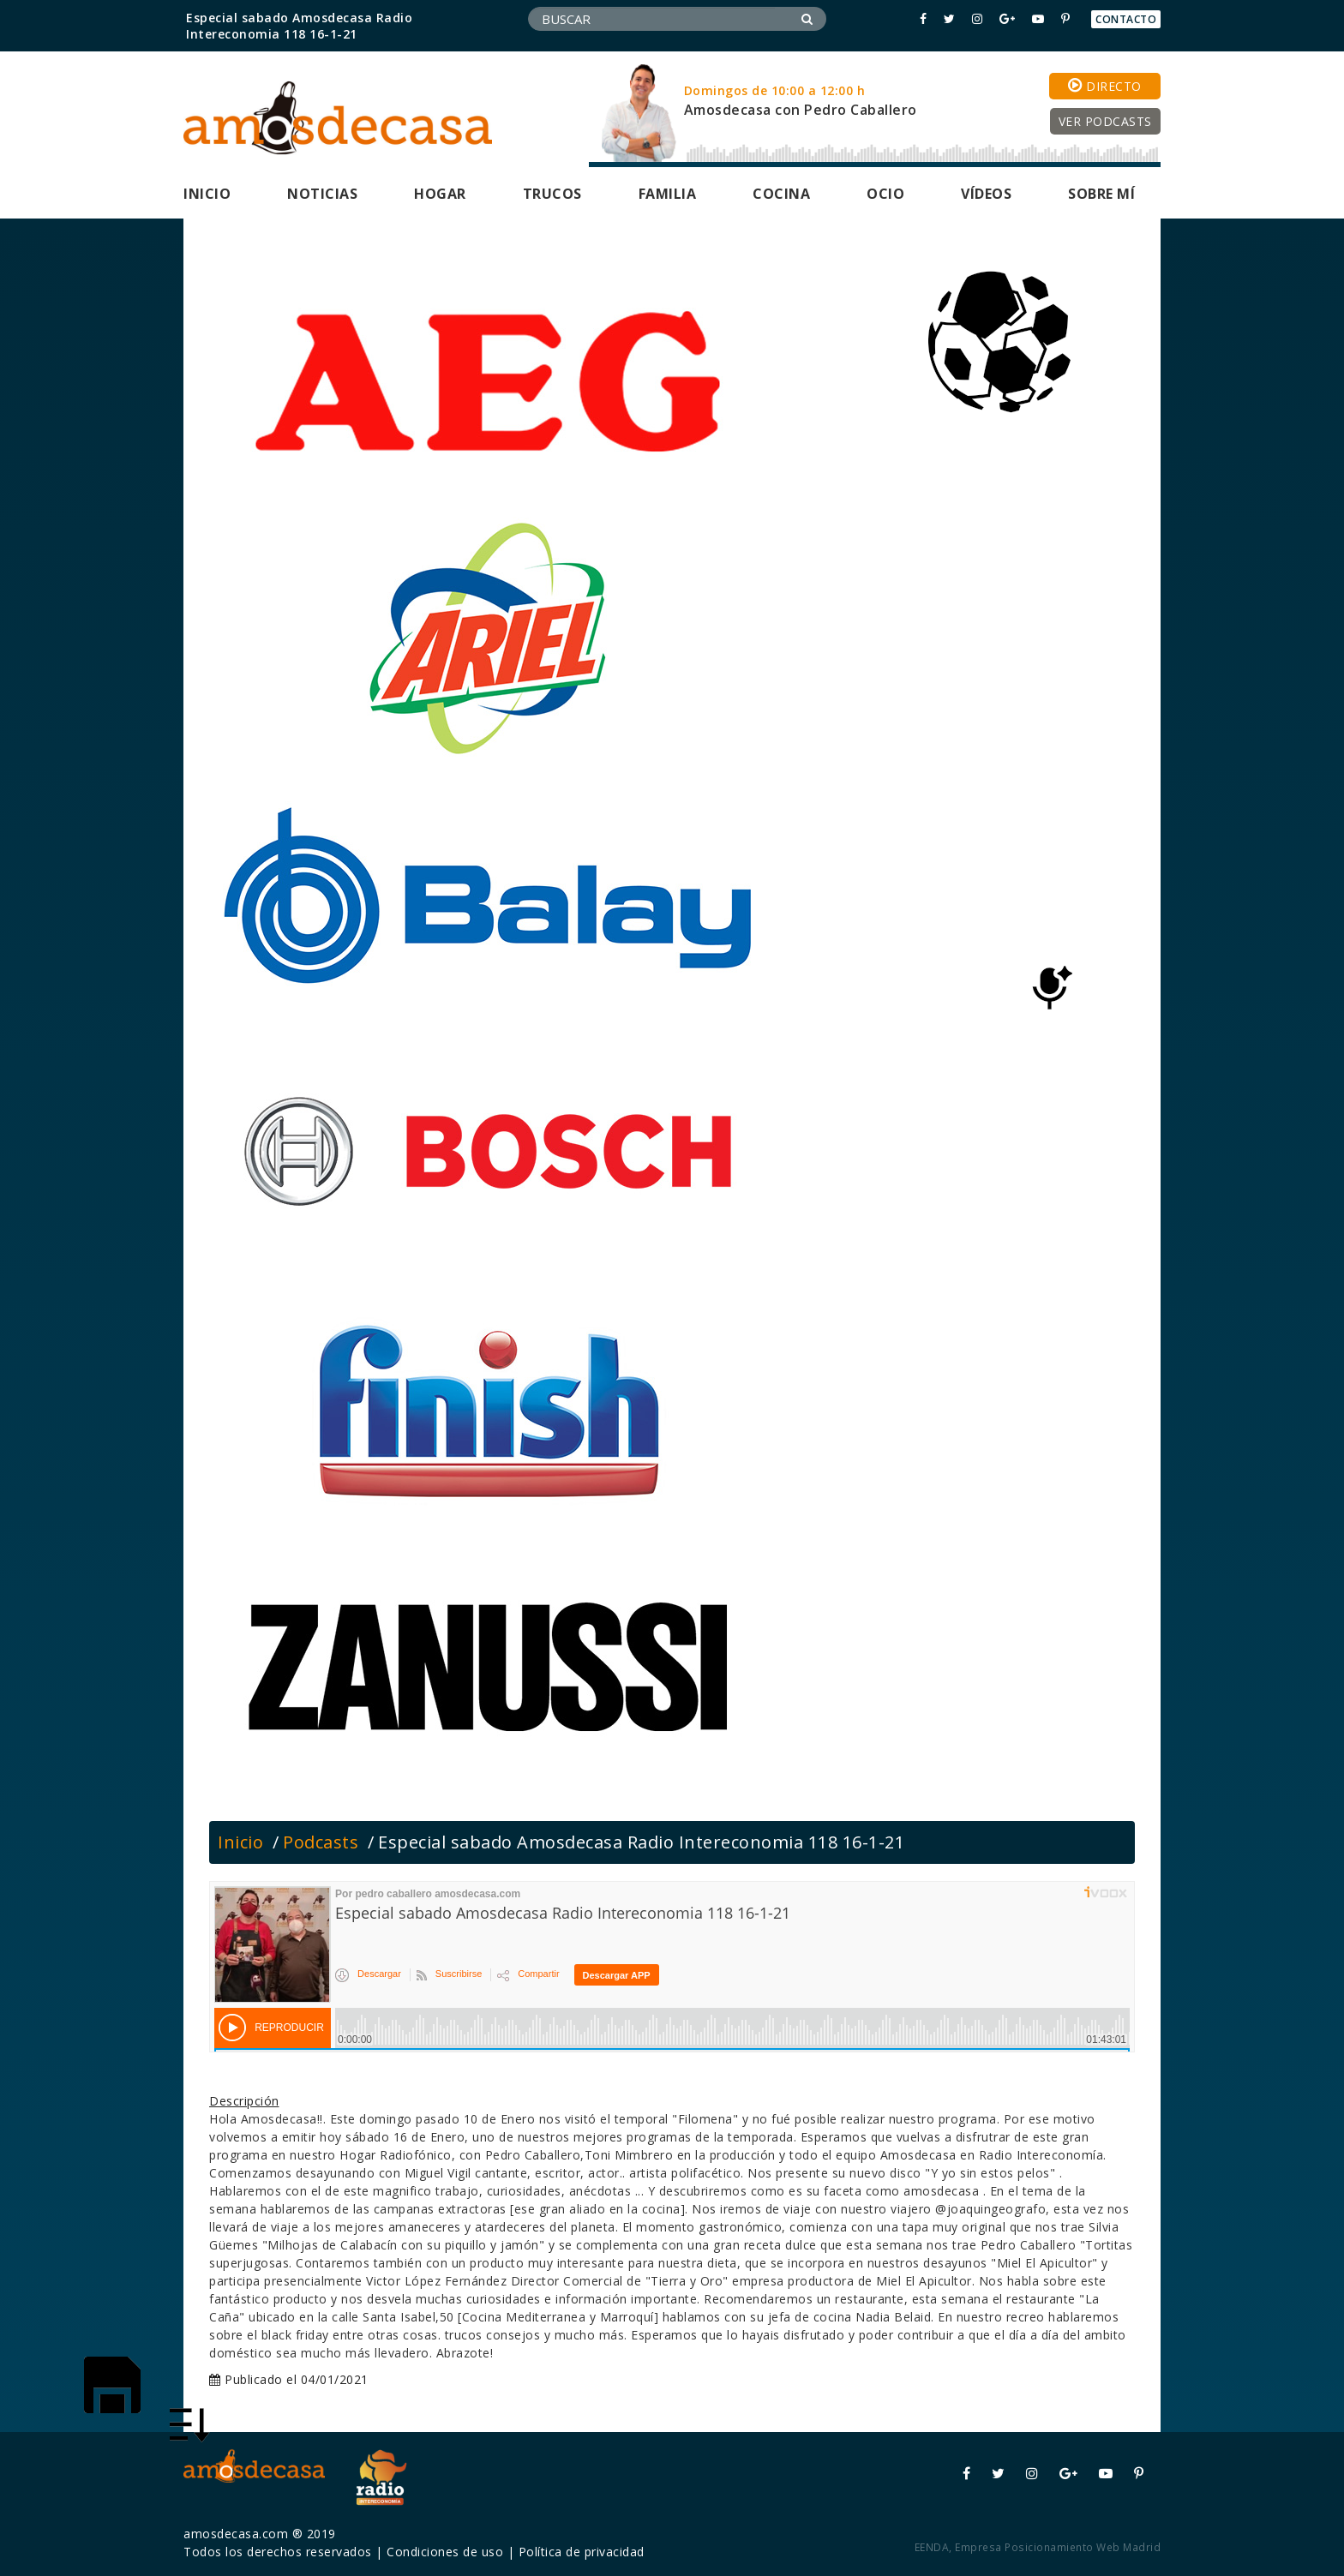  What do you see at coordinates (1049, 988) in the screenshot?
I see `activate AI voice assistant` at bounding box center [1049, 988].